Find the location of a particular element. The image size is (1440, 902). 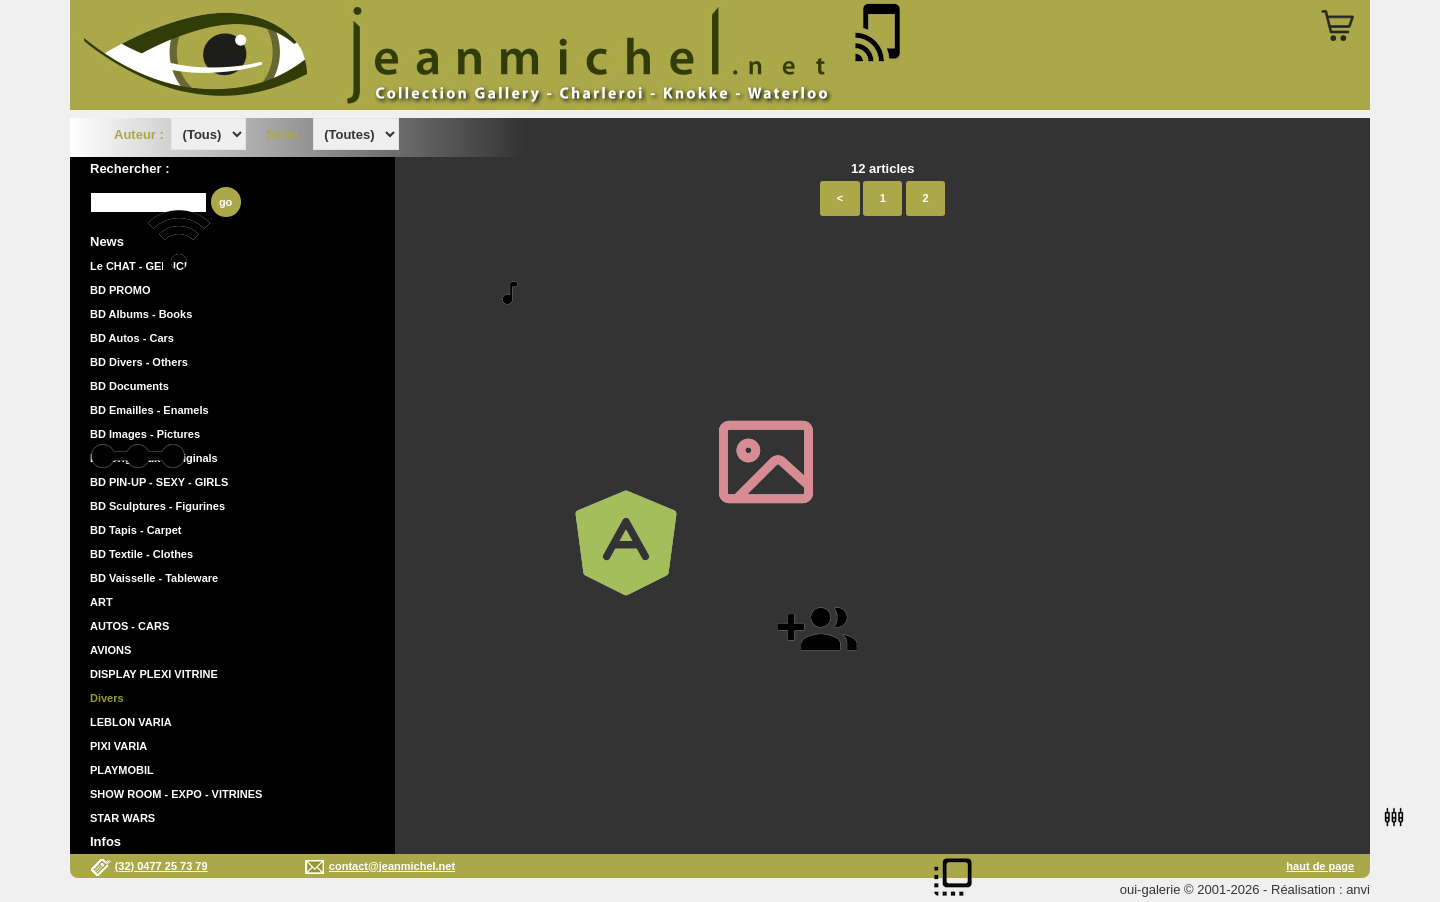

add a new member to a group is located at coordinates (817, 630).